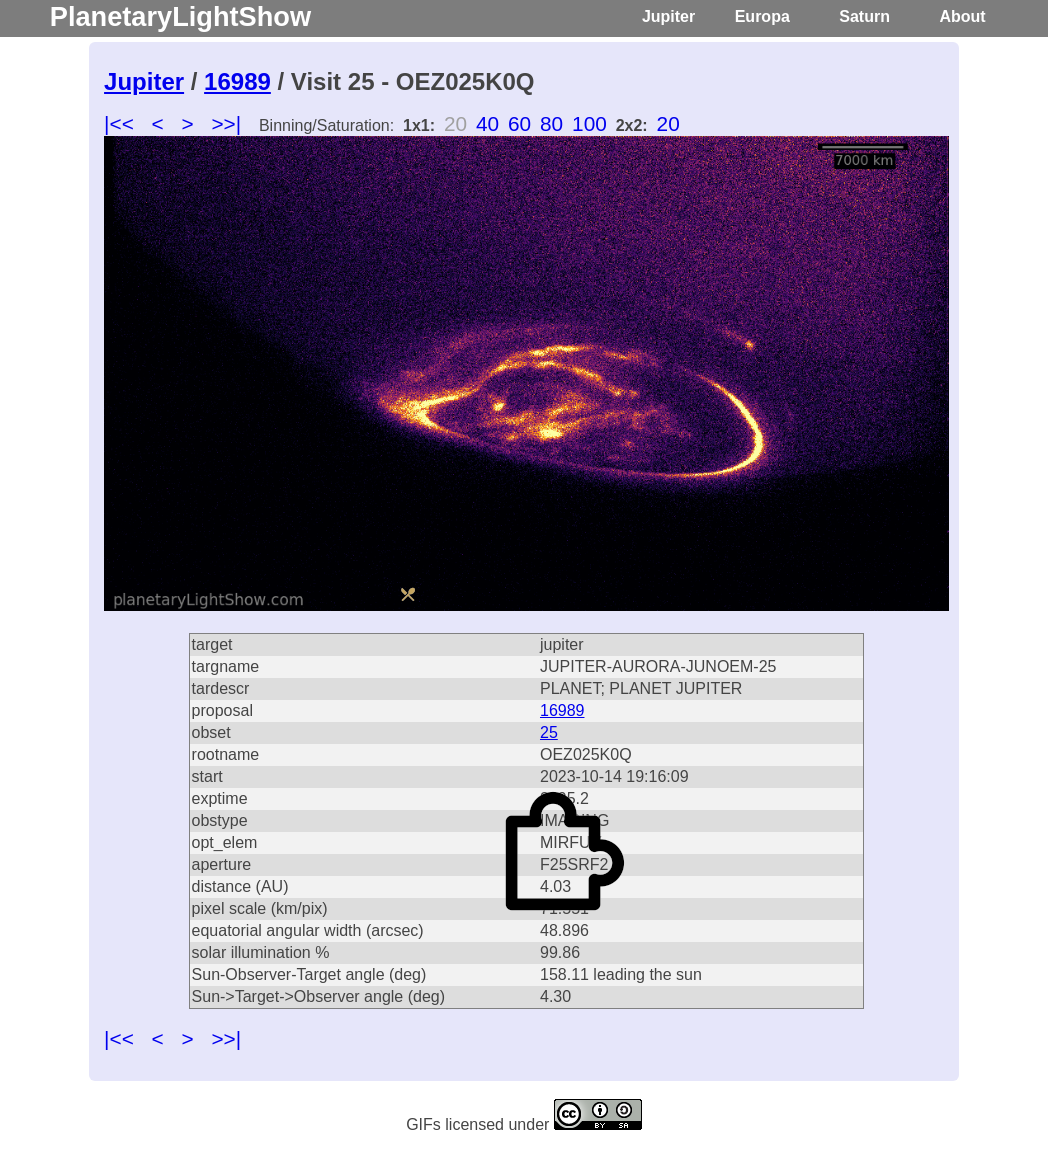  Describe the element at coordinates (408, 594) in the screenshot. I see `find nearby restaurants` at that location.